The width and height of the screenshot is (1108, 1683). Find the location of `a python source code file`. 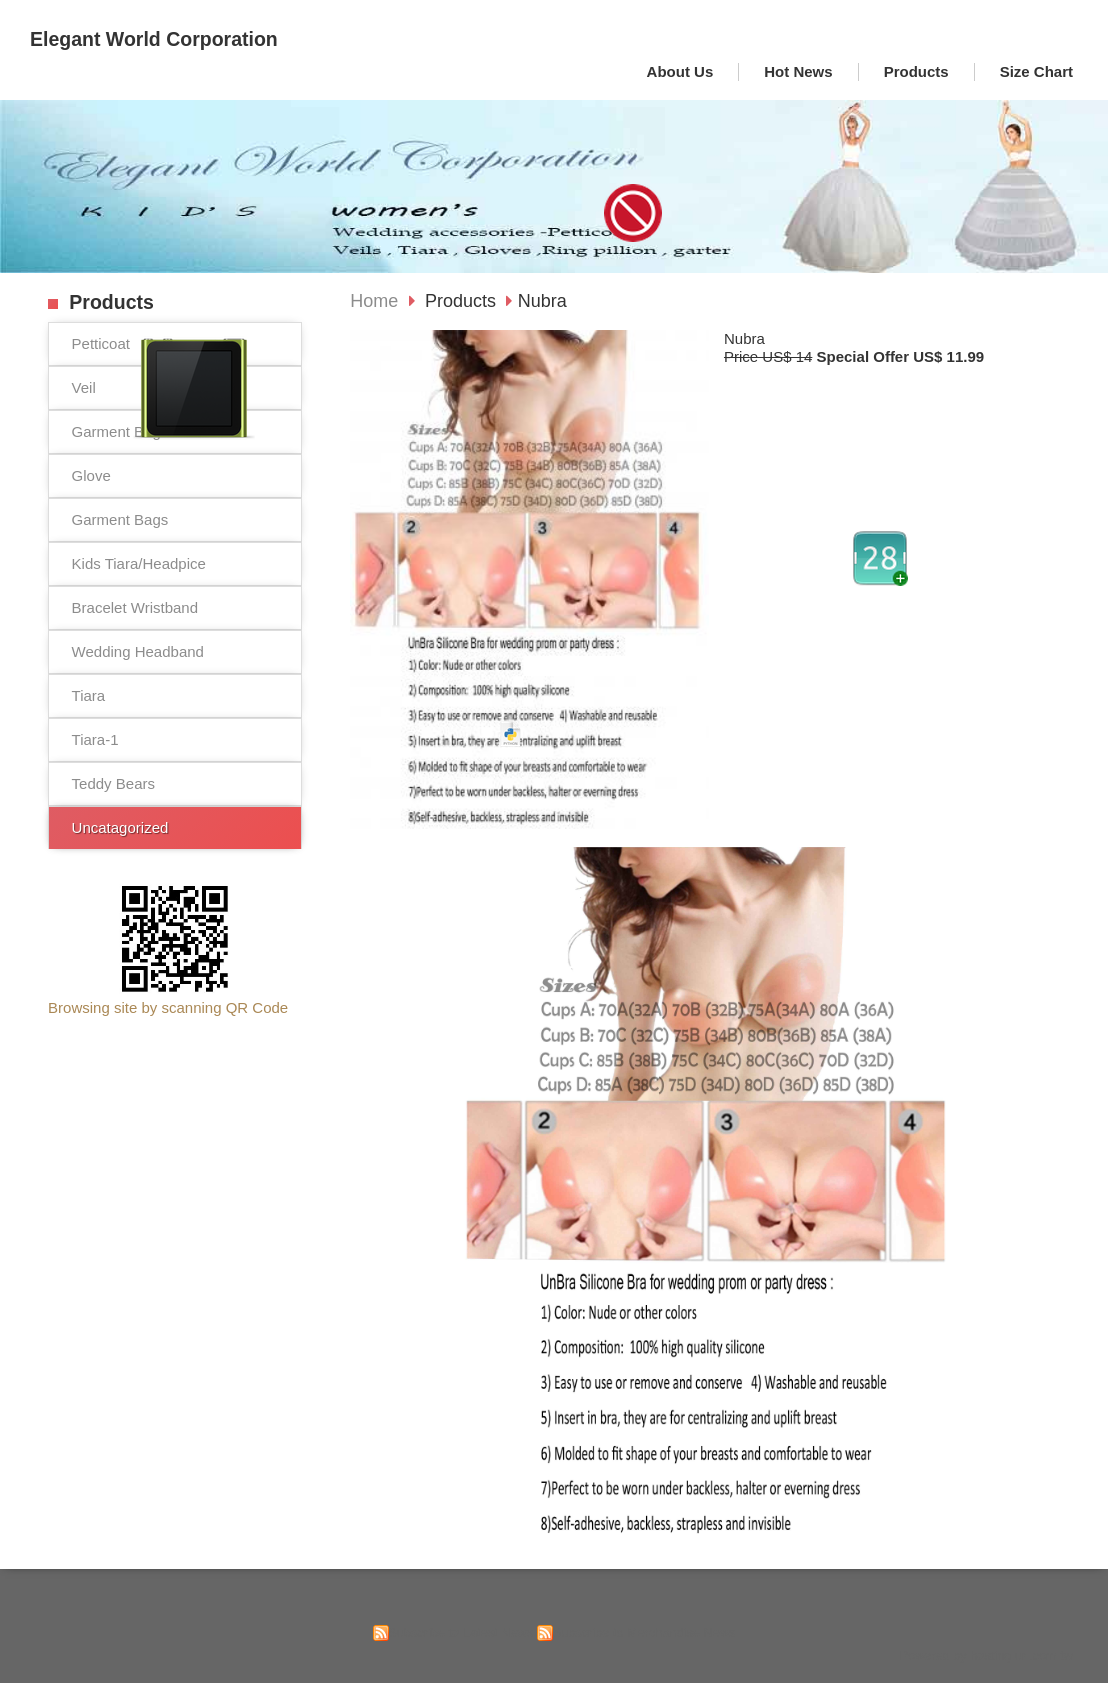

a python source code file is located at coordinates (510, 734).